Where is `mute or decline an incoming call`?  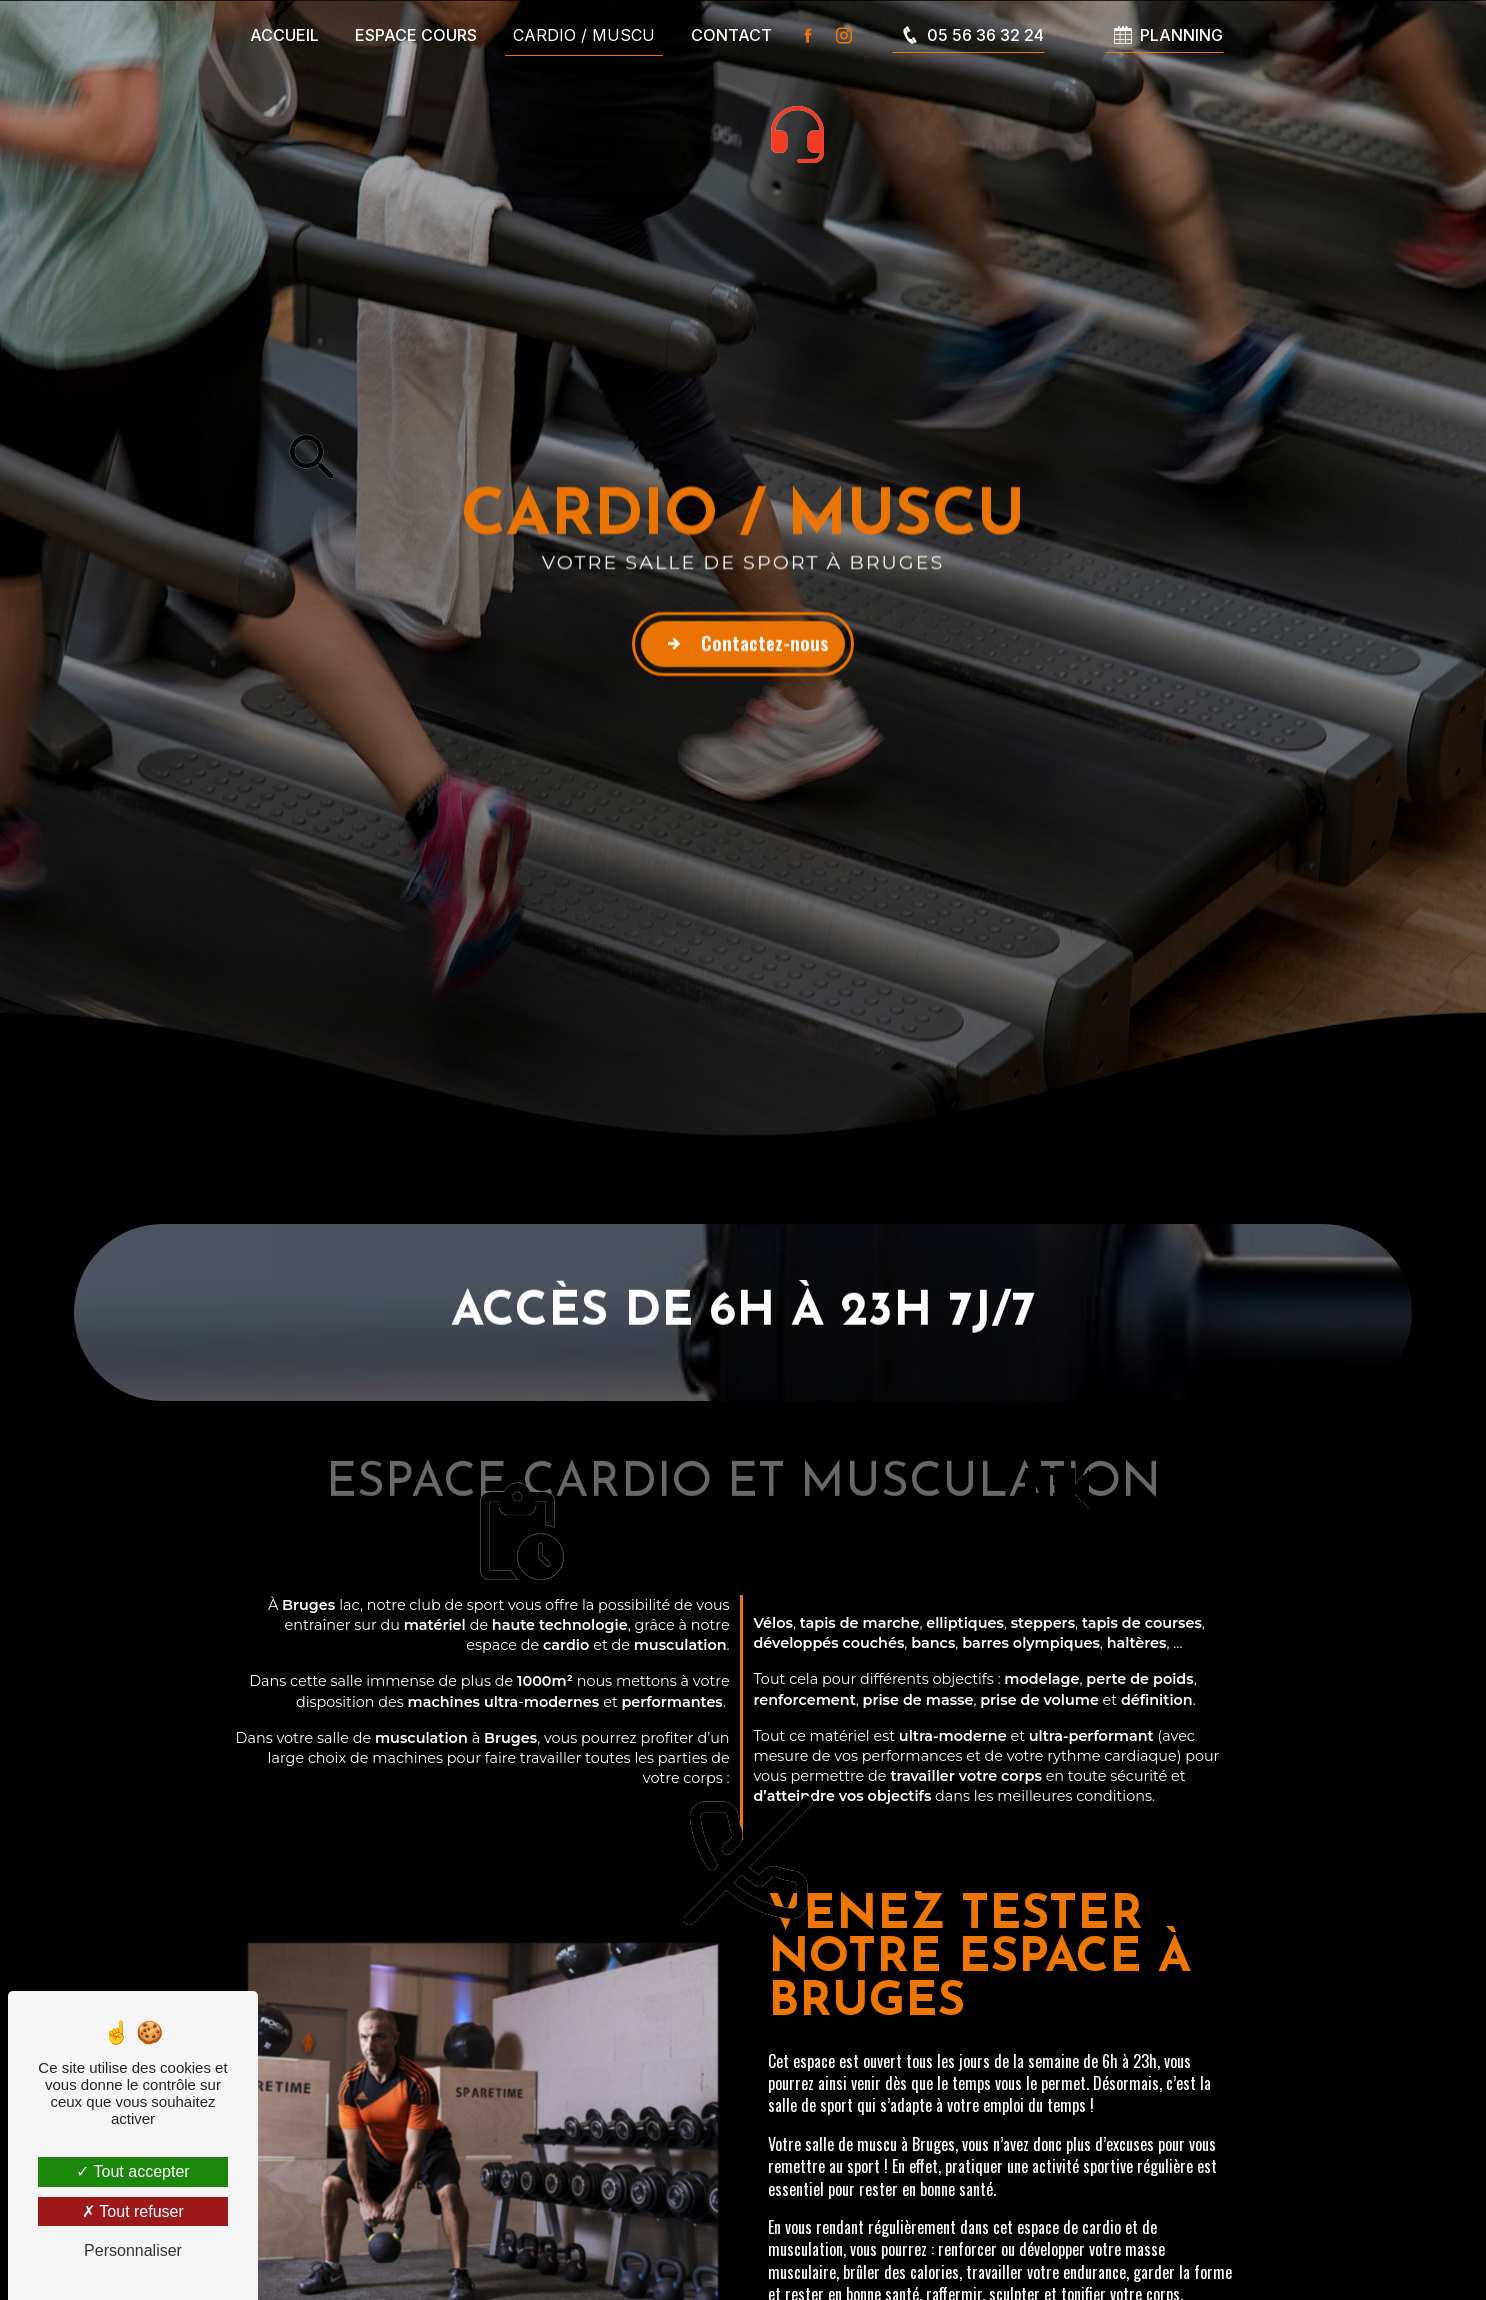 mute or decline an incoming call is located at coordinates (748, 1860).